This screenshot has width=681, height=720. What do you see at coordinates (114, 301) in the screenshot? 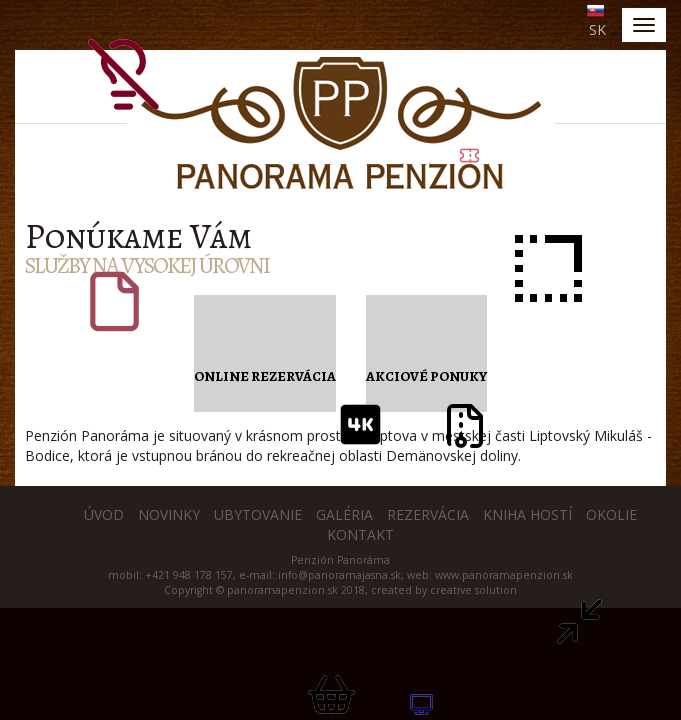
I see `open or view a file` at bounding box center [114, 301].